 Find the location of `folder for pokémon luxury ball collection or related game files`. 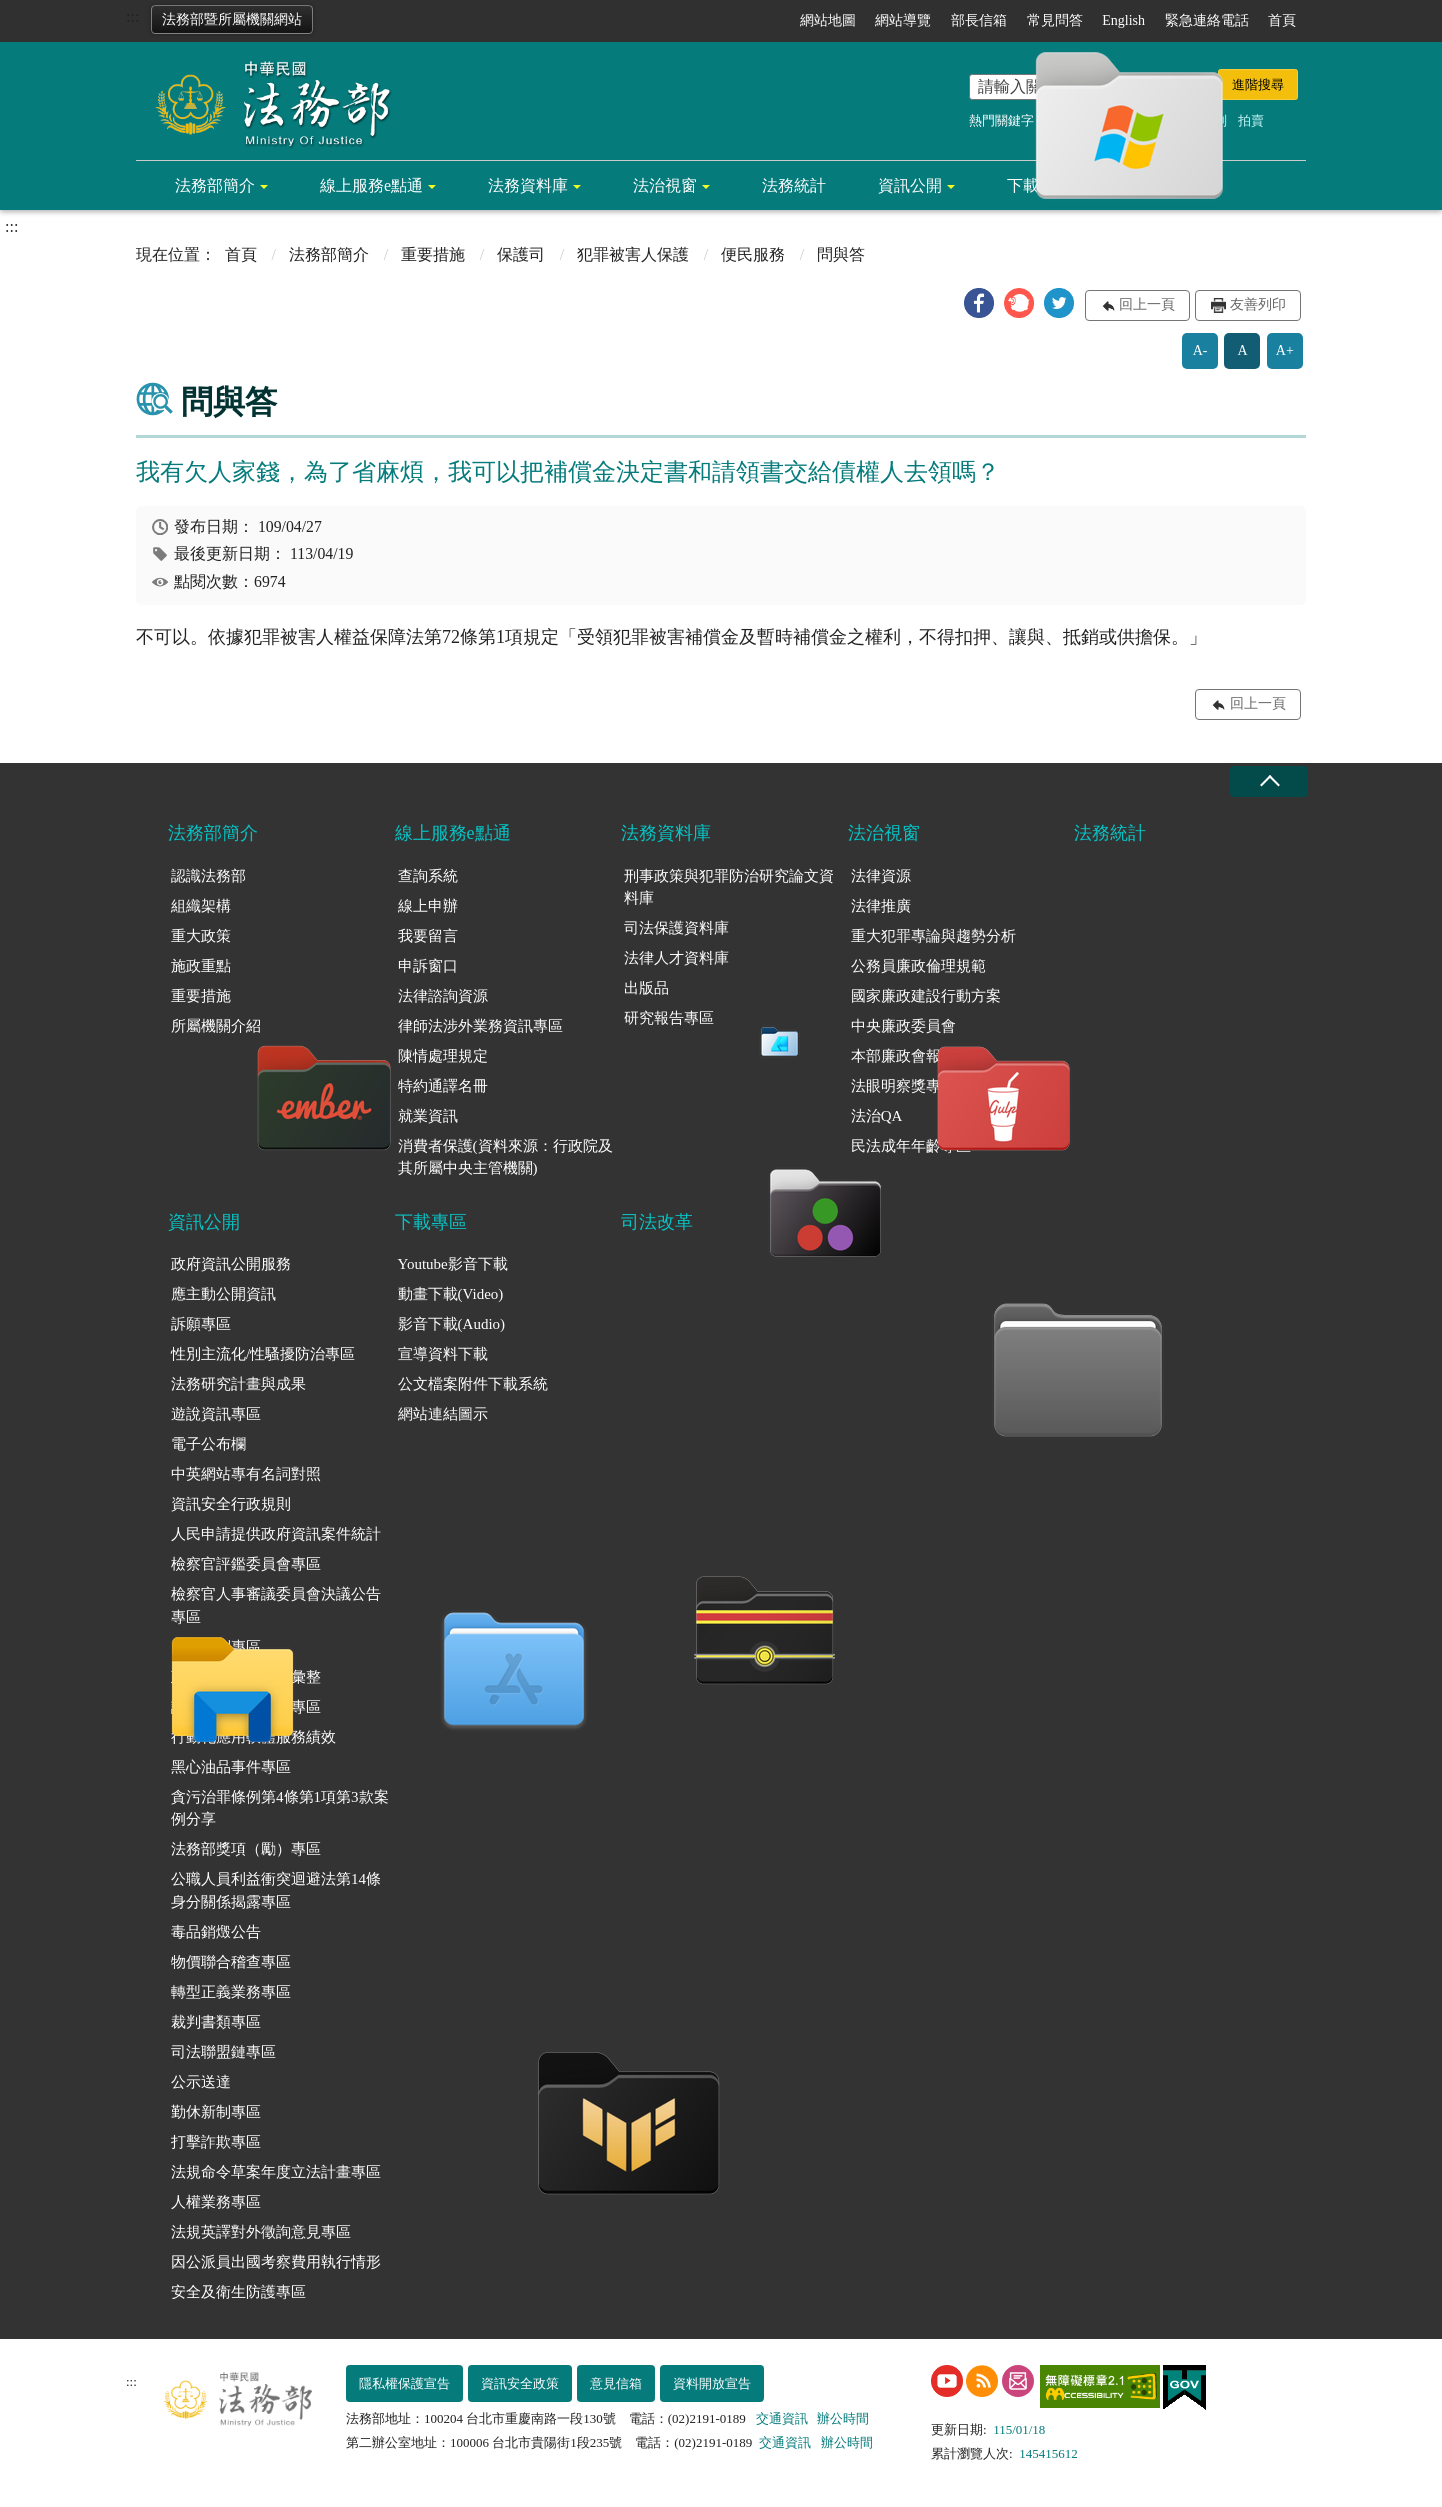

folder for pokémon luxury ball collection or related game files is located at coordinates (764, 1634).